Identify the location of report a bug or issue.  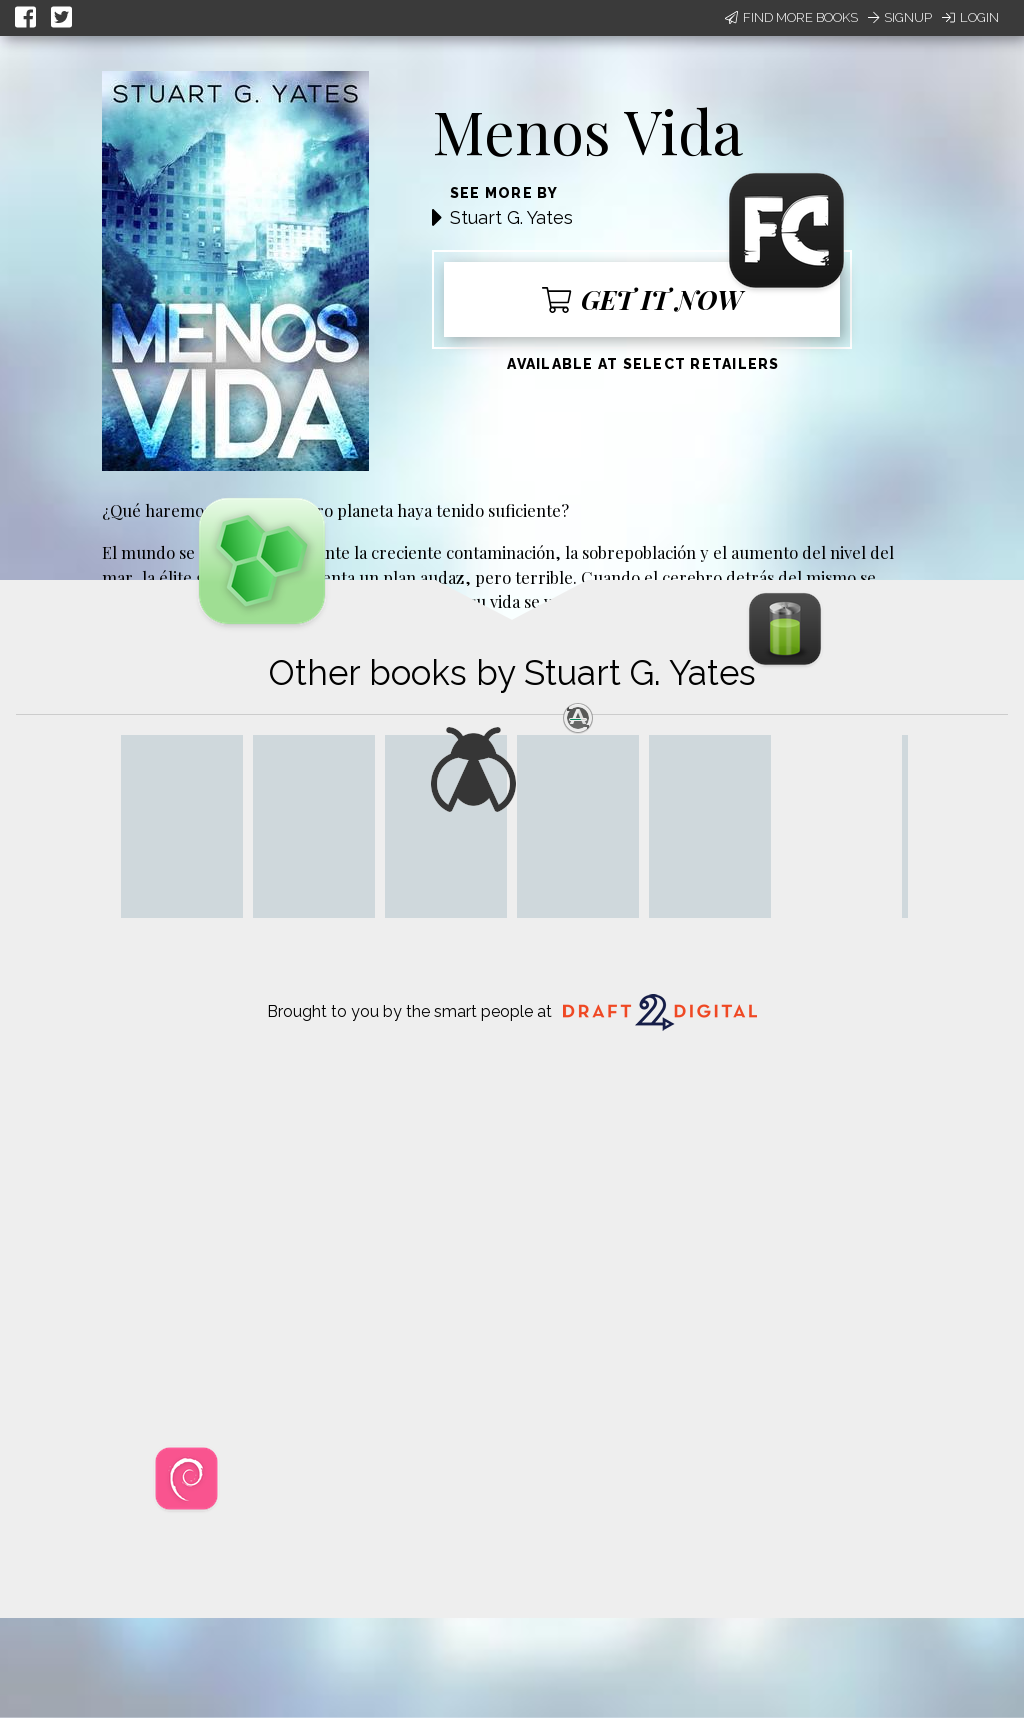
(473, 769).